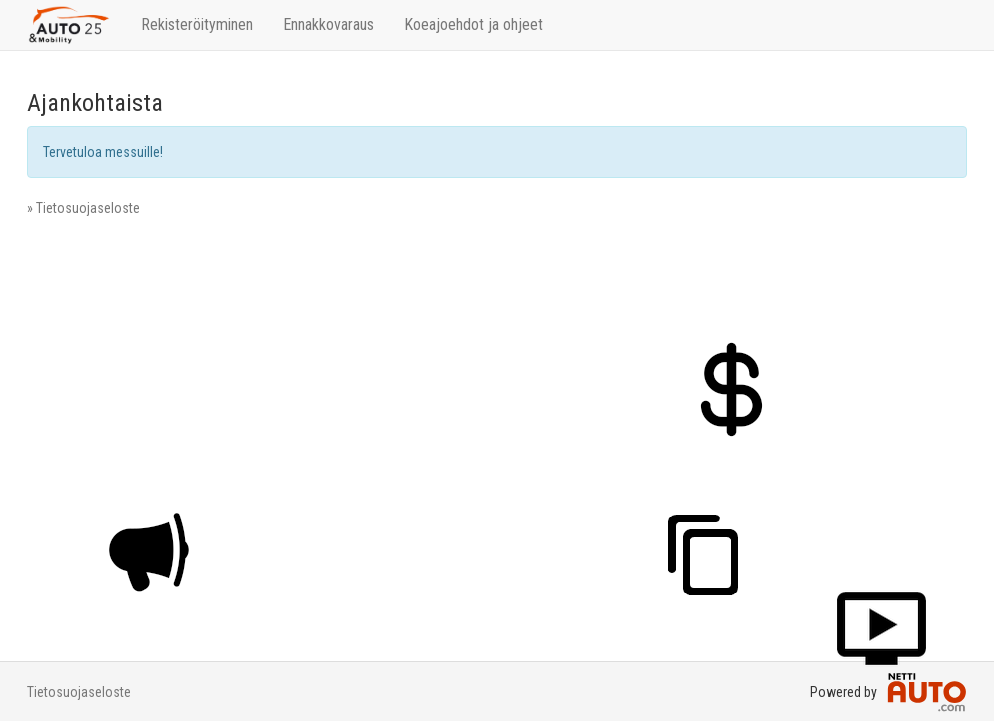  What do you see at coordinates (881, 628) in the screenshot?
I see `access on-demand video content` at bounding box center [881, 628].